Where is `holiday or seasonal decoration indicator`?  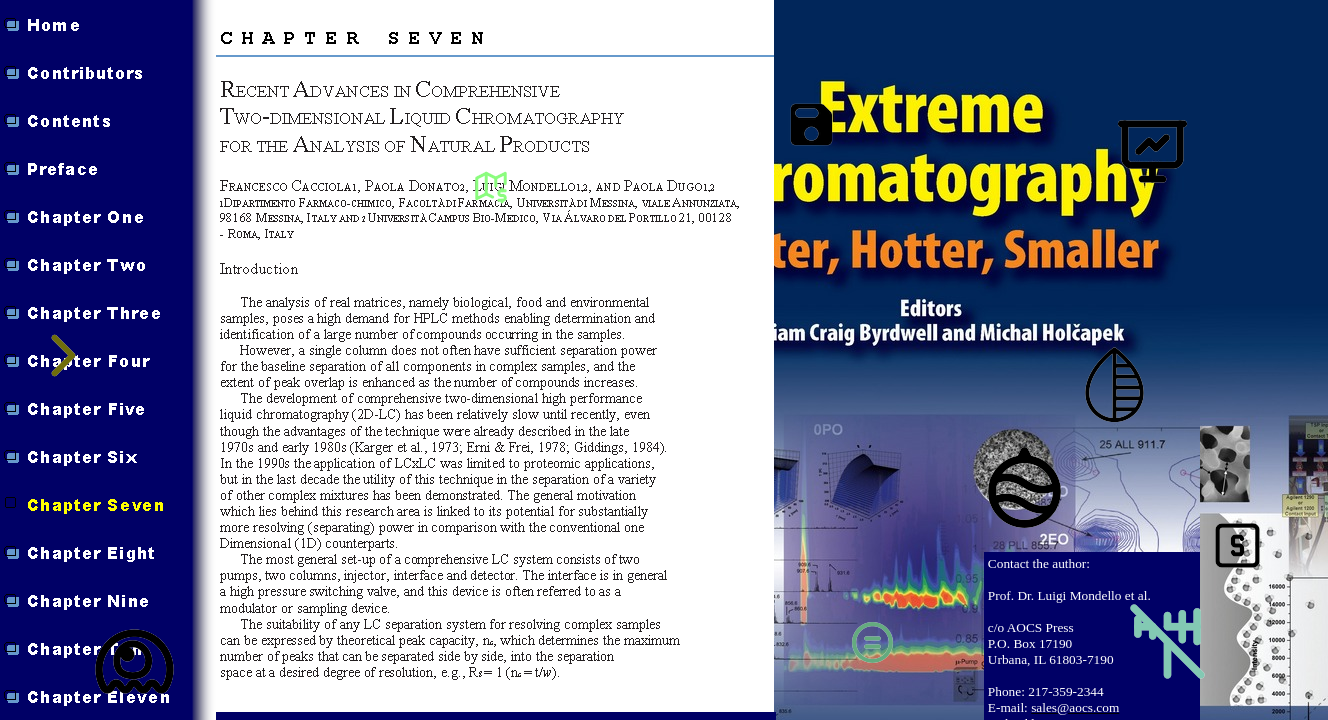 holiday or seasonal decoration indicator is located at coordinates (1024, 487).